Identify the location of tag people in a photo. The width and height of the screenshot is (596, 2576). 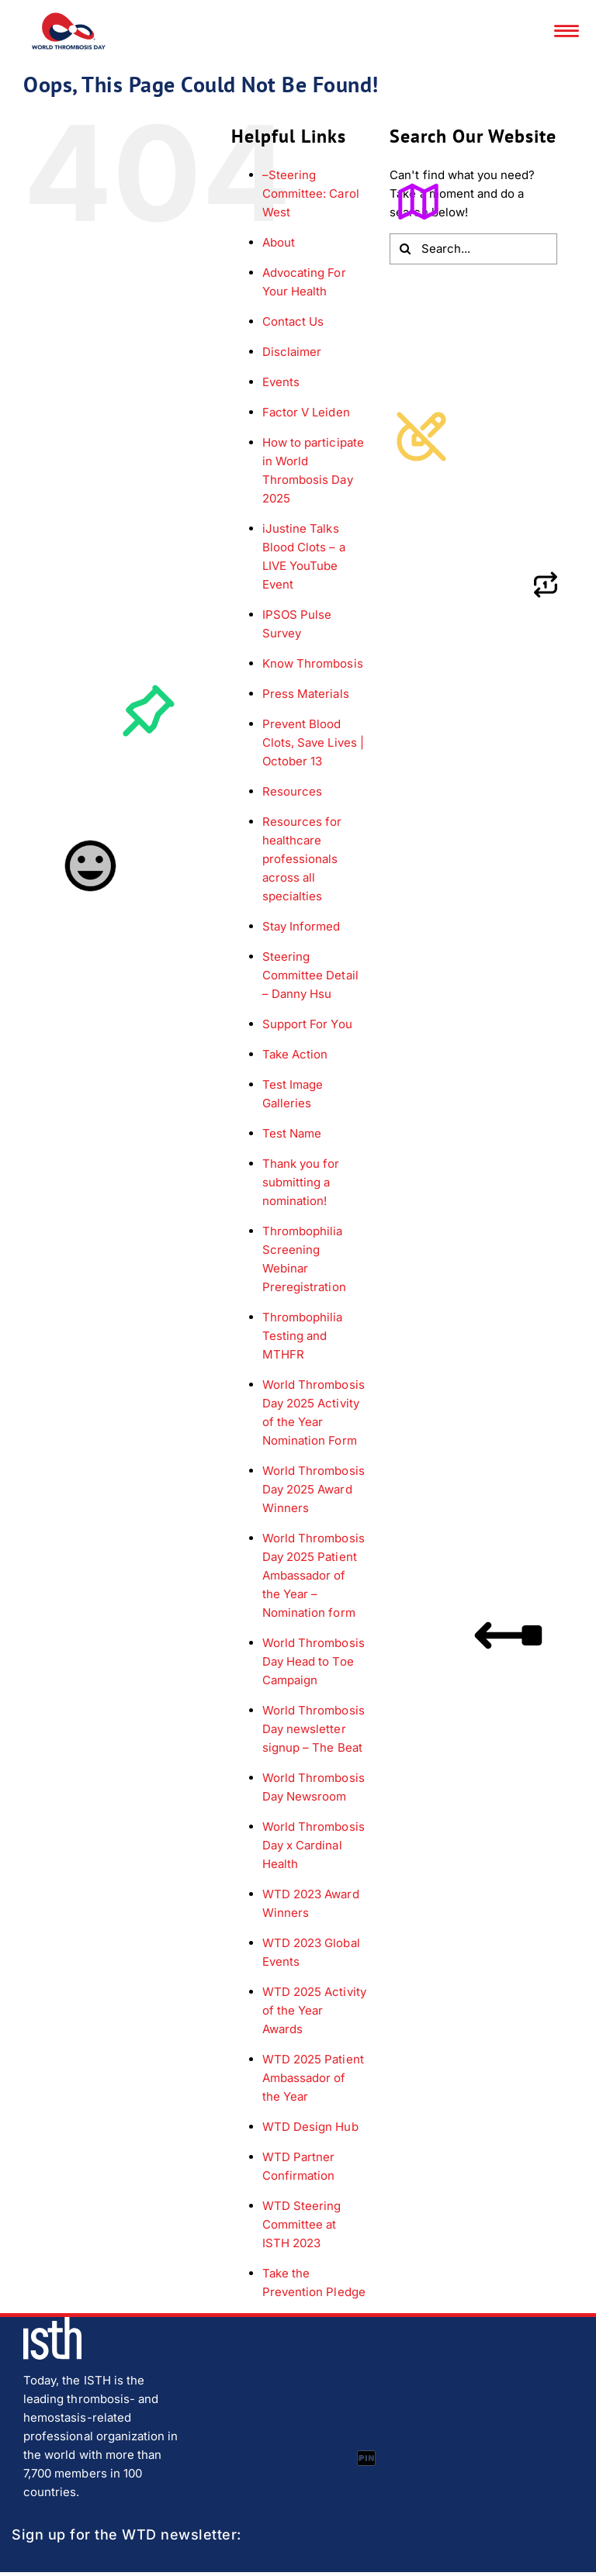
(90, 865).